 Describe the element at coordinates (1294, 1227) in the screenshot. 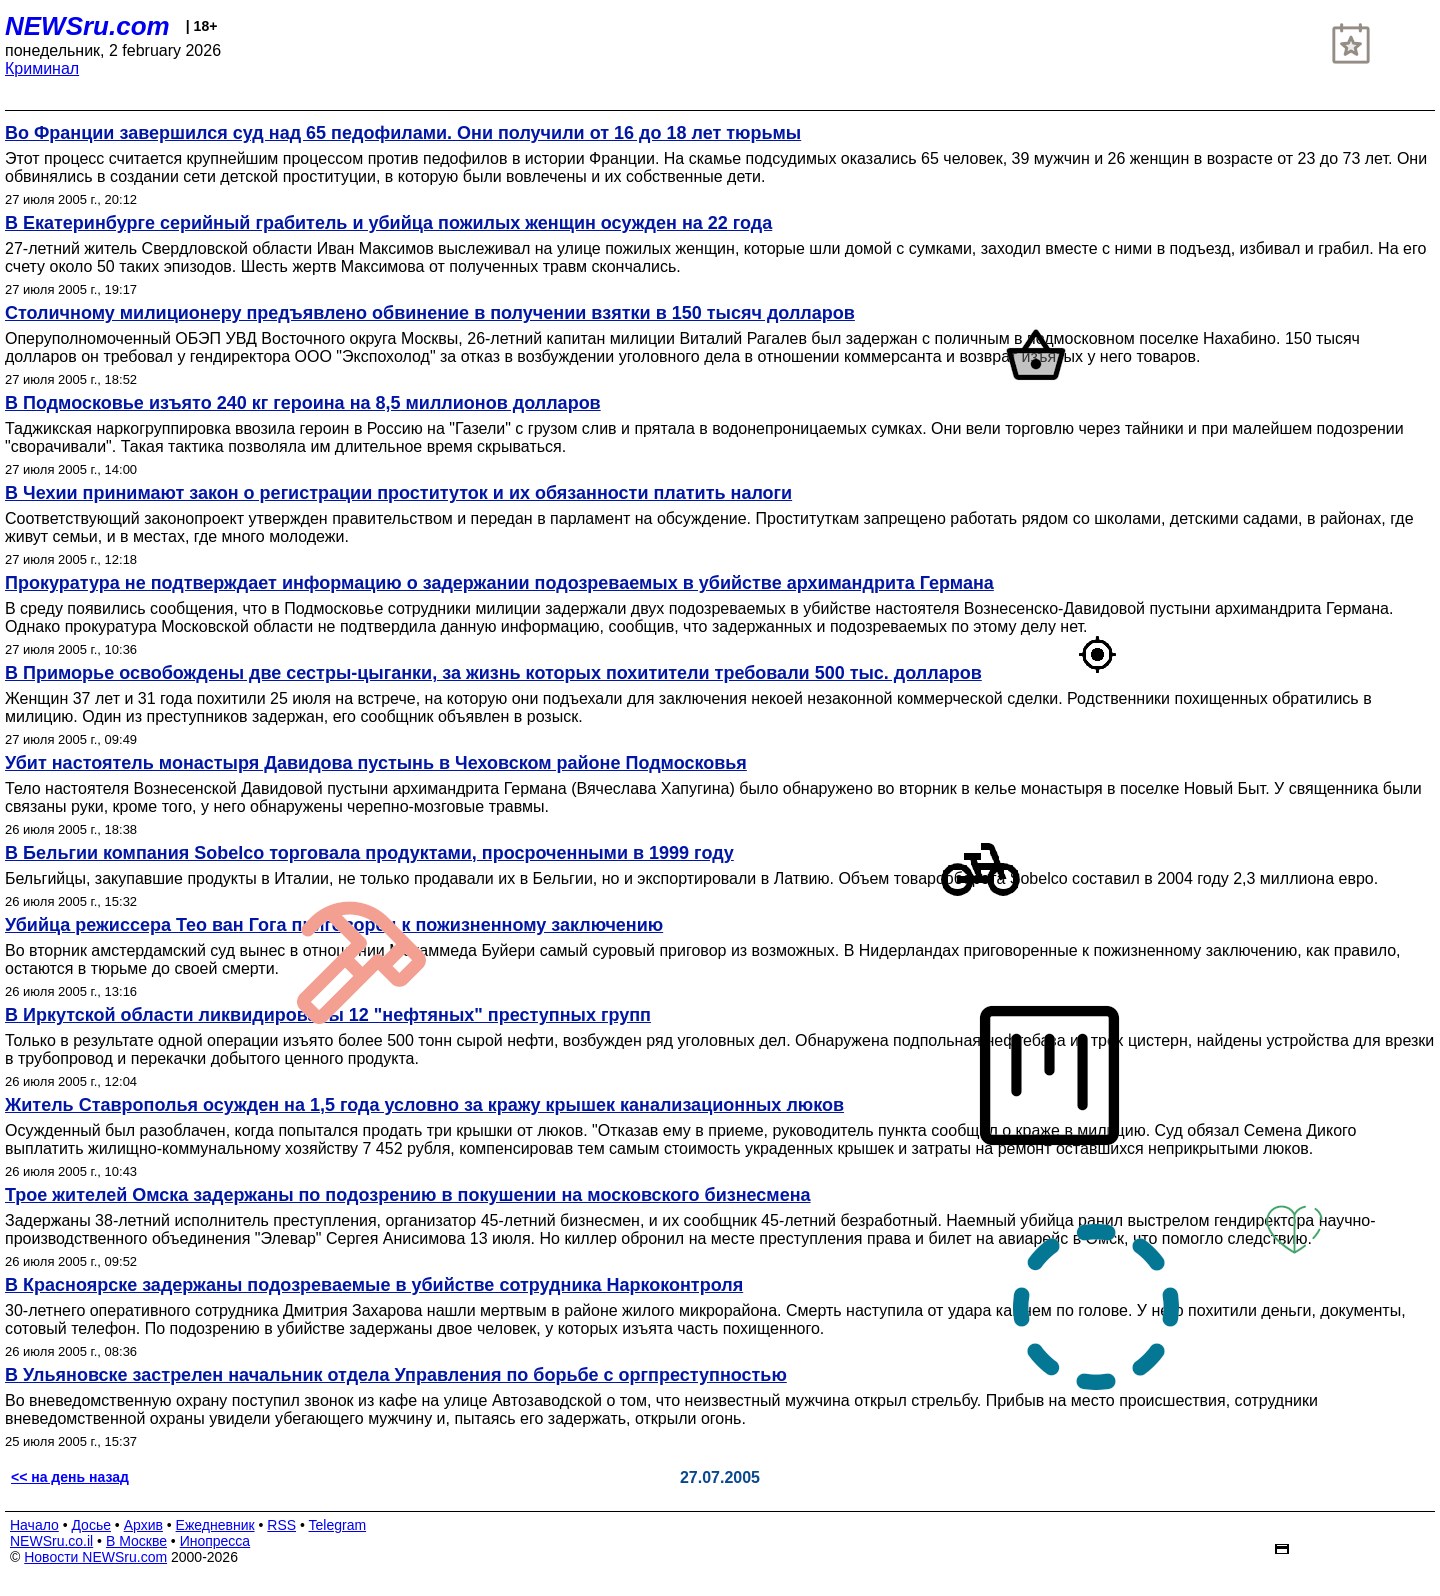

I see `indicates partial like or favorite status` at that location.